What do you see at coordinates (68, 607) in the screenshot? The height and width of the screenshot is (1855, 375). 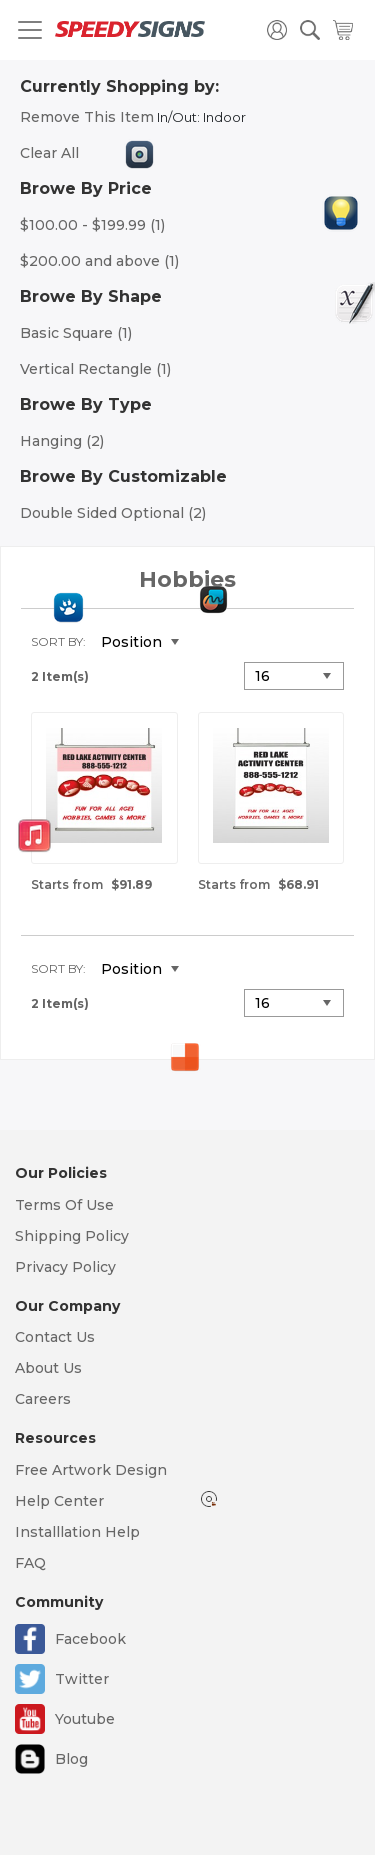 I see `open lazarus IDE application` at bounding box center [68, 607].